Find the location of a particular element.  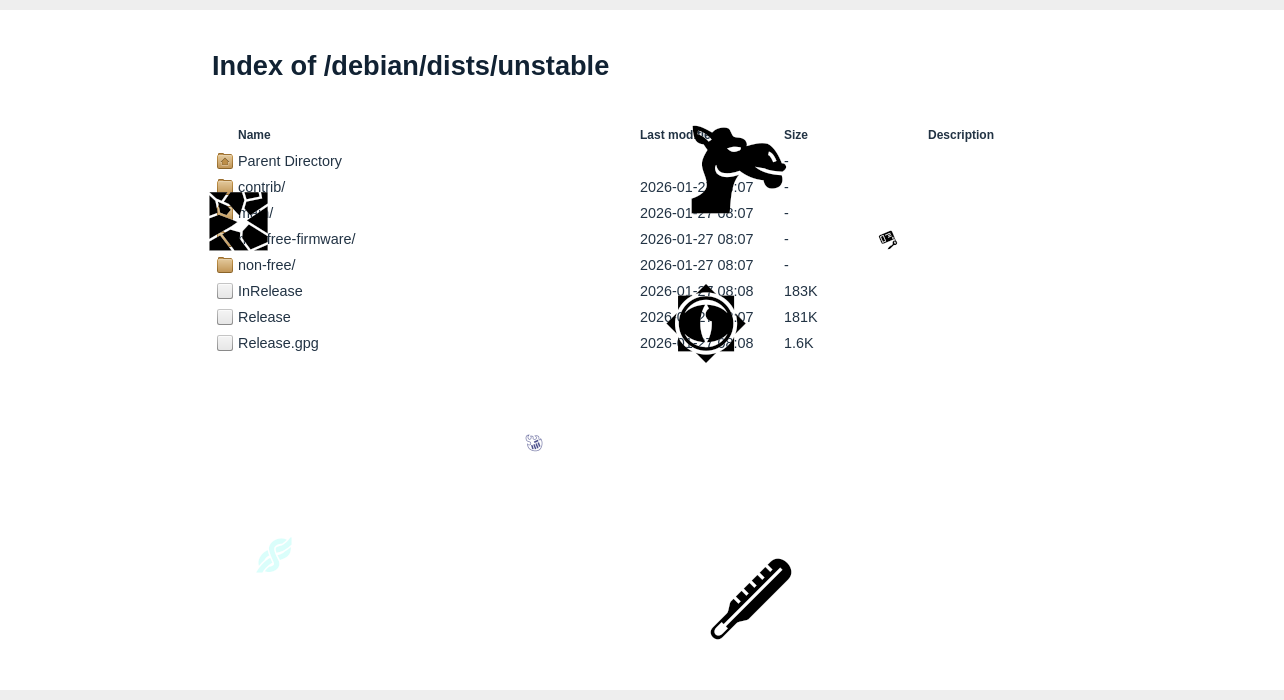

camel-related game content or desert theme is located at coordinates (739, 166).